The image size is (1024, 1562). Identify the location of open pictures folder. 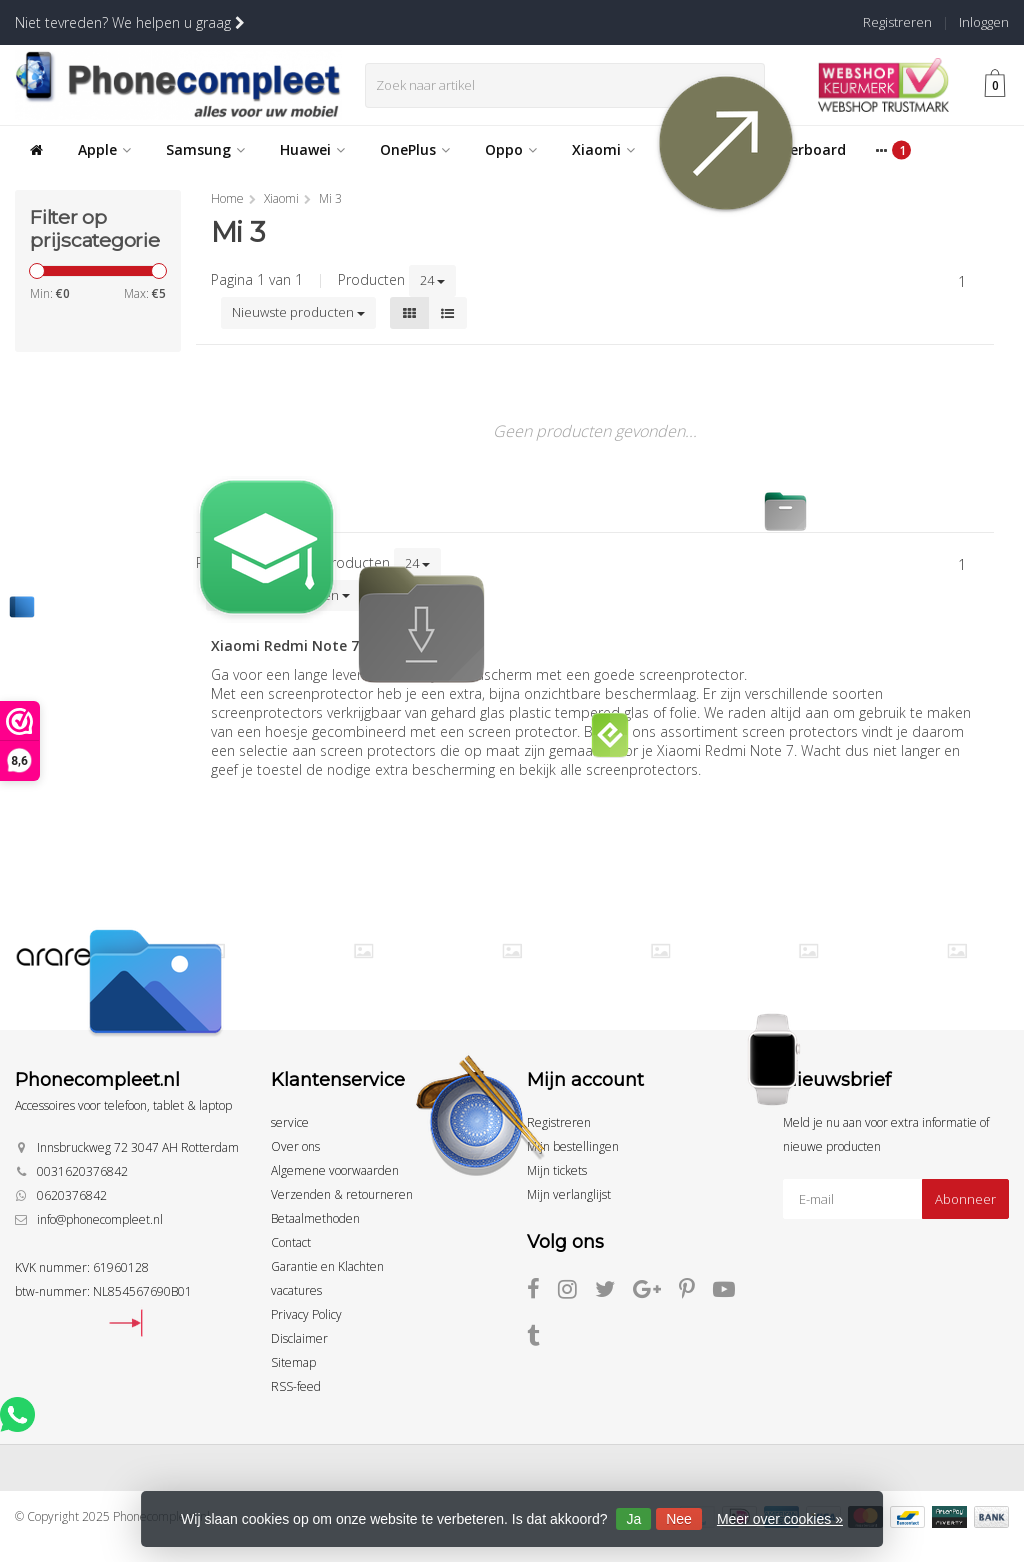
(155, 985).